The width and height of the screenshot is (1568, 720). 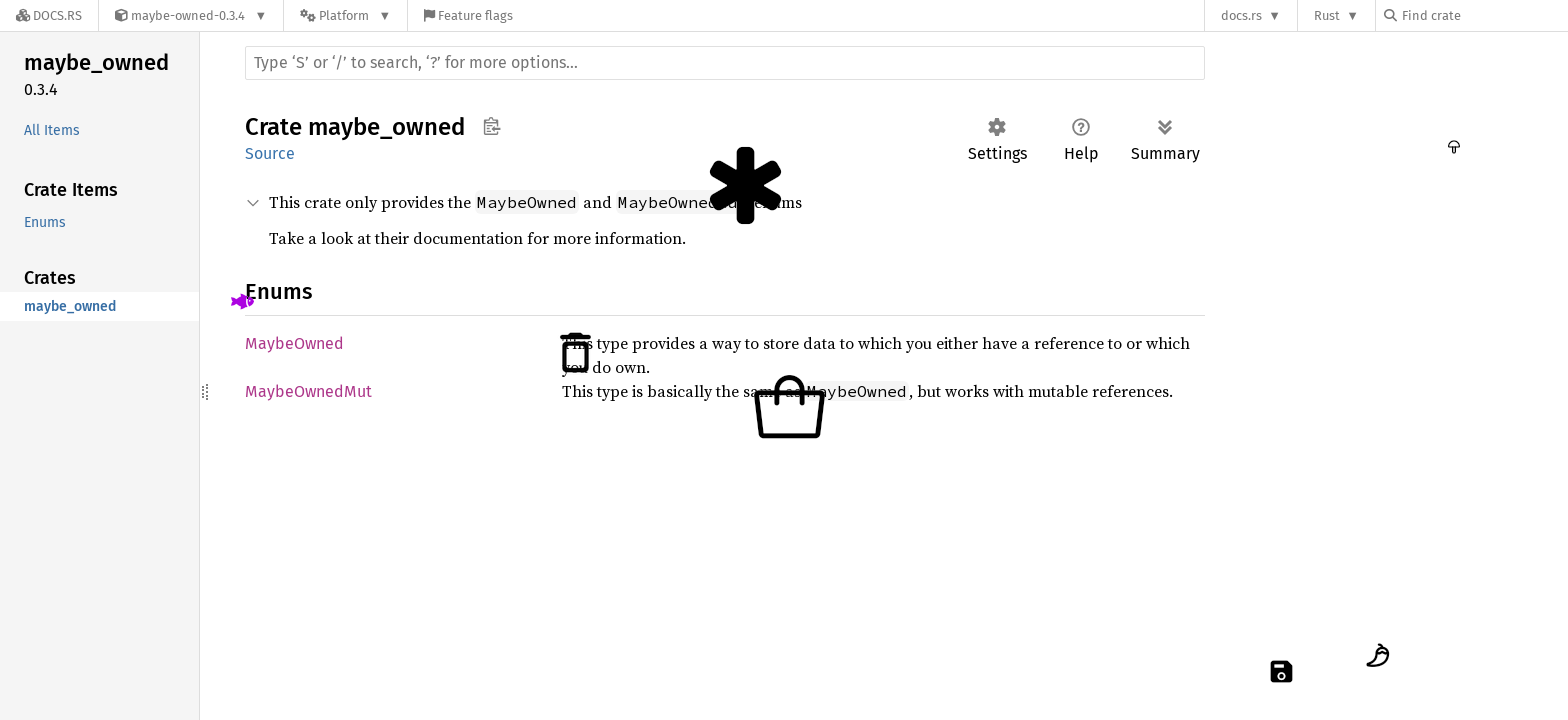 I want to click on access fishing or aquarium features, so click(x=242, y=301).